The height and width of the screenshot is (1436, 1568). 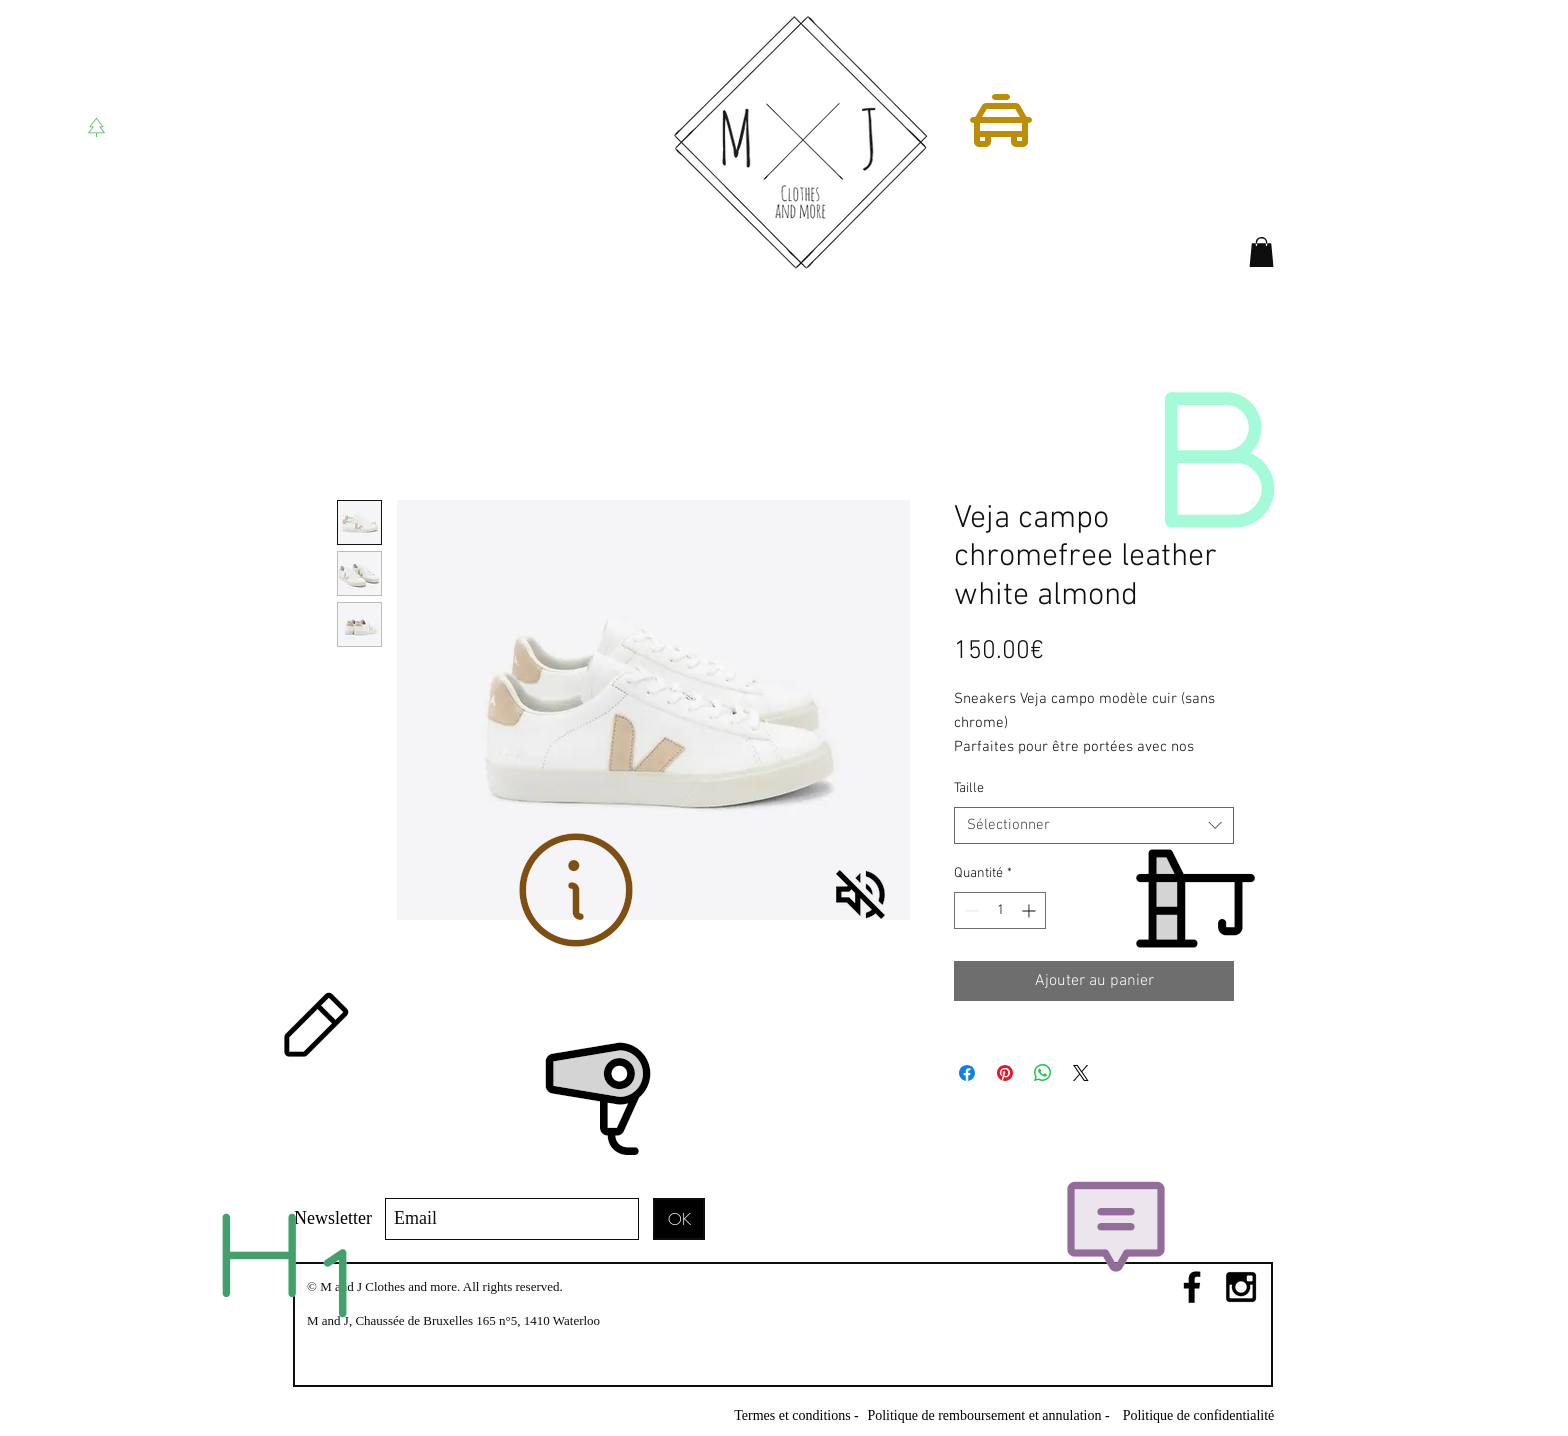 I want to click on open chat or messaging, so click(x=1116, y=1223).